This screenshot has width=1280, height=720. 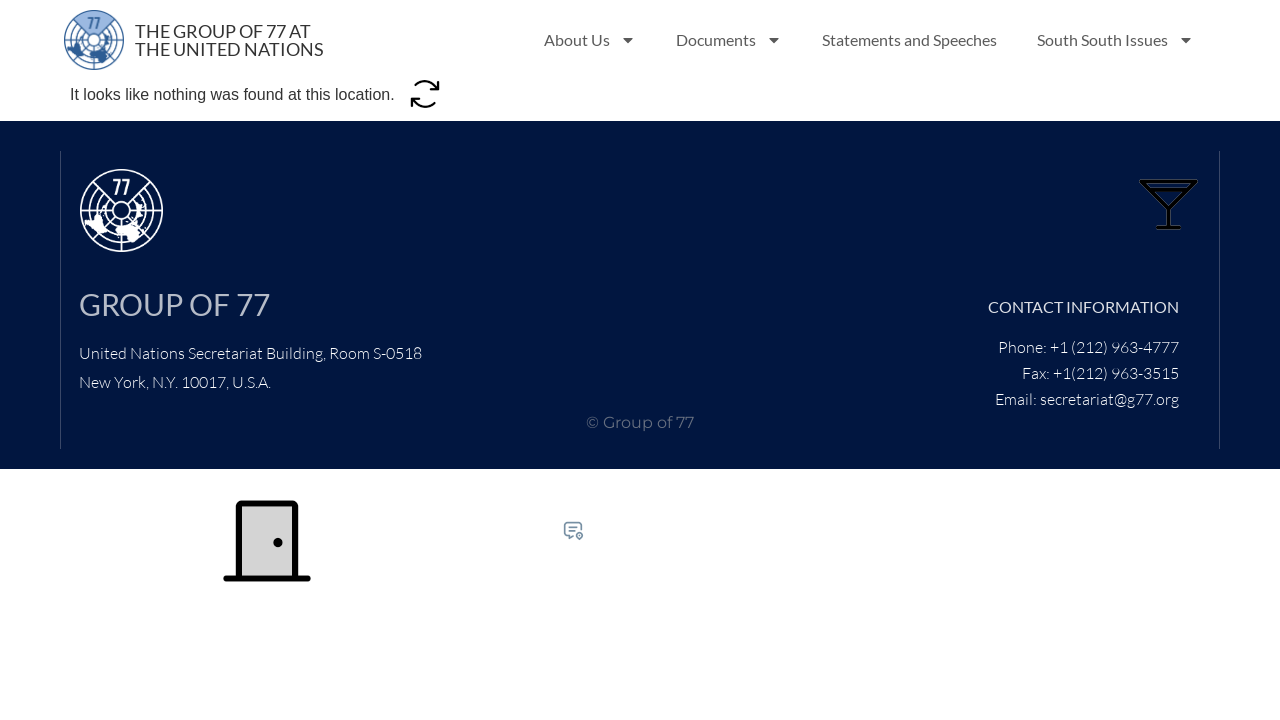 What do you see at coordinates (1168, 204) in the screenshot?
I see `access bar or cocktail menu` at bounding box center [1168, 204].